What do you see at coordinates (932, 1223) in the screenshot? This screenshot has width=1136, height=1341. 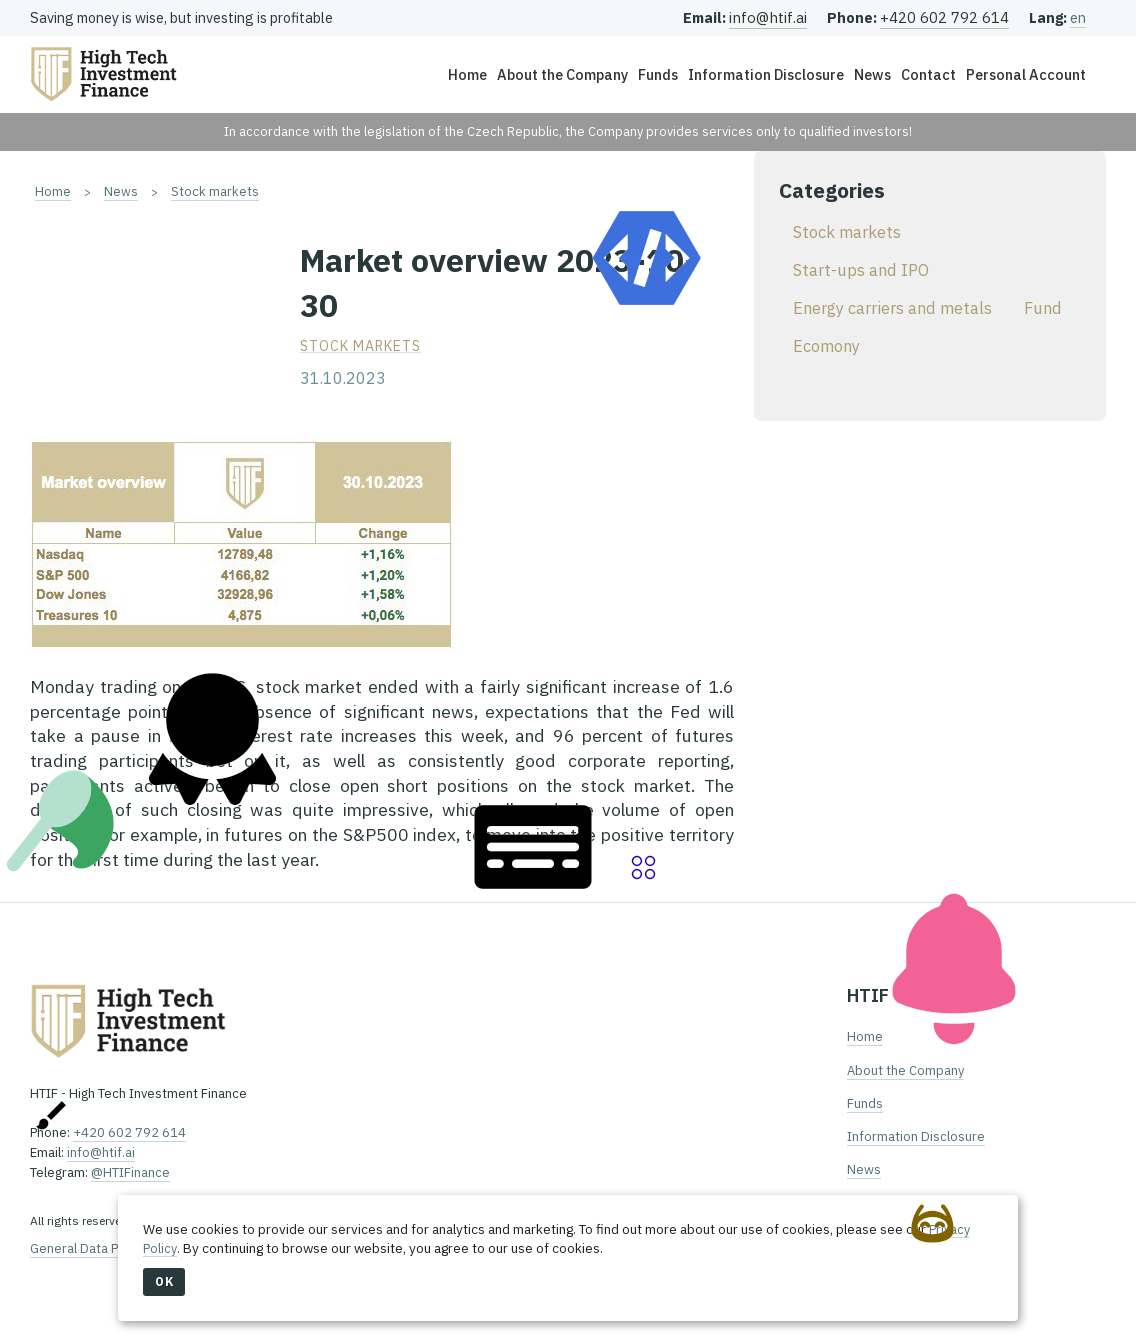 I see `indicates a bot account or automated user` at bounding box center [932, 1223].